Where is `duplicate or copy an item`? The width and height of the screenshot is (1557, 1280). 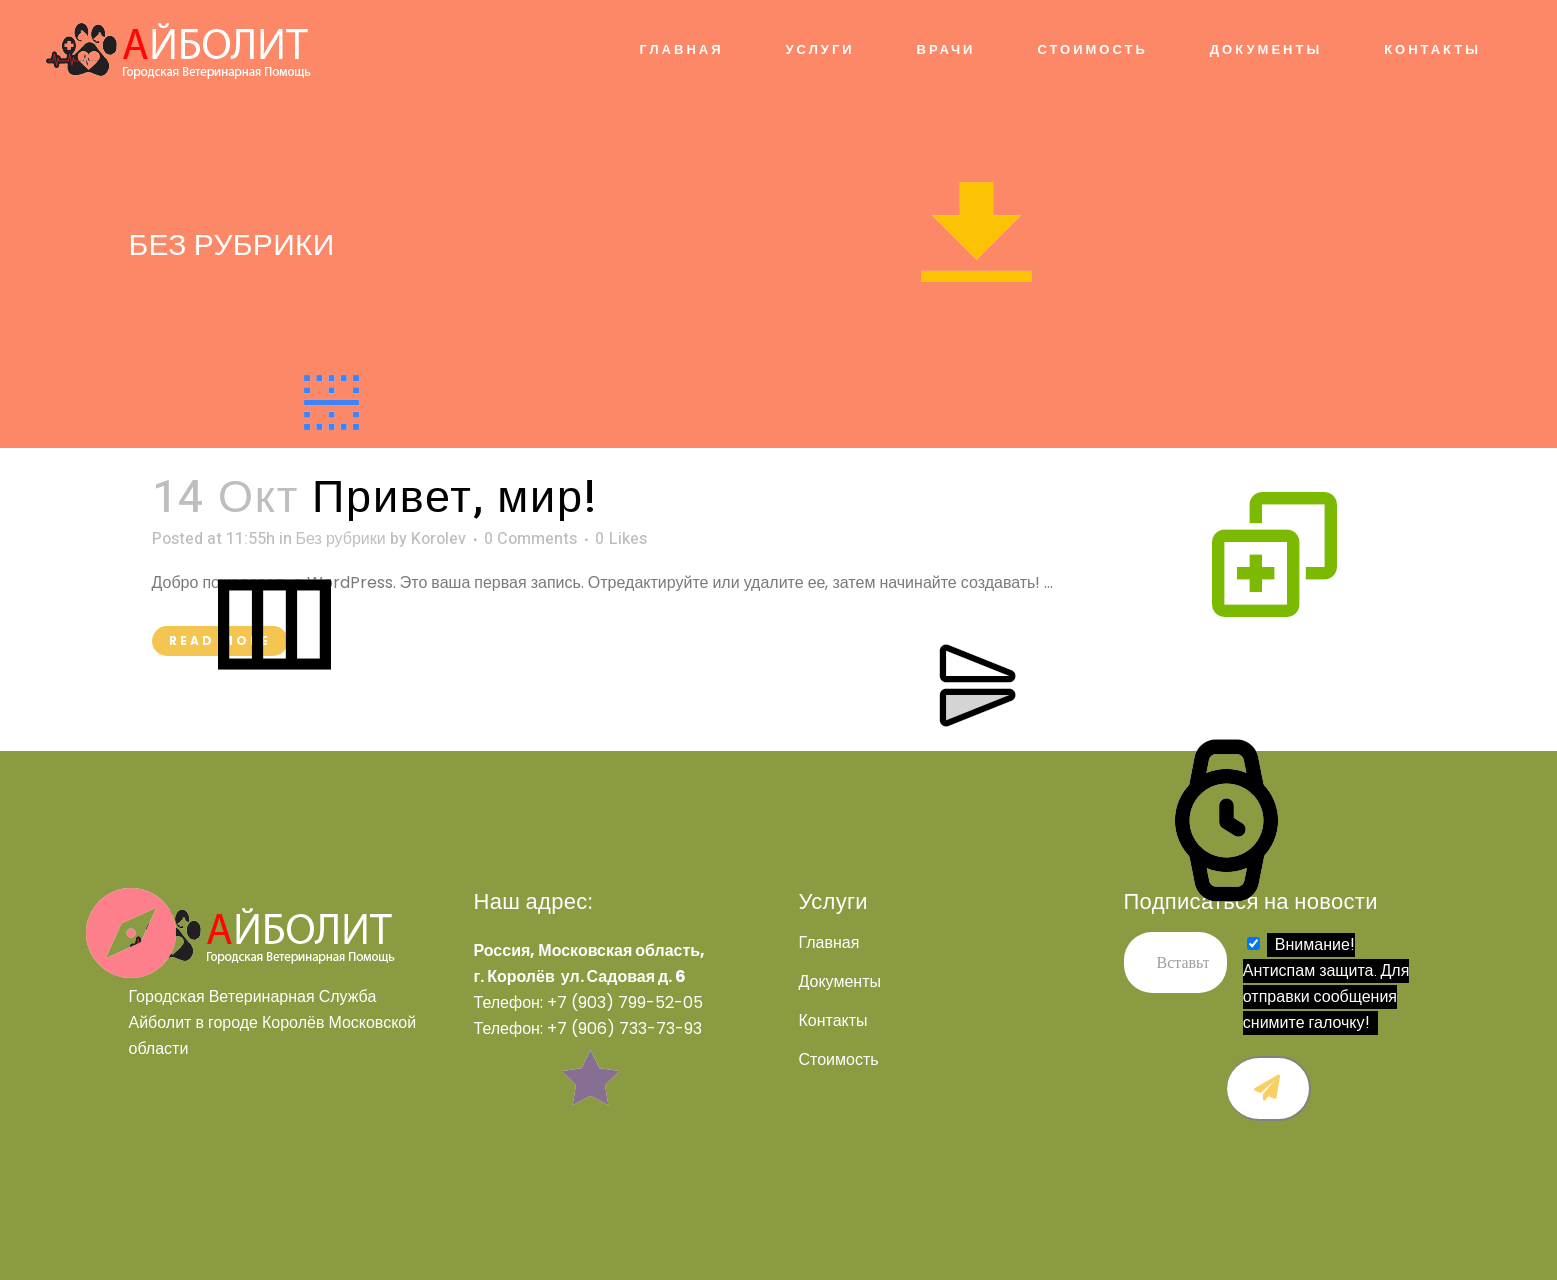
duplicate or copy an item is located at coordinates (1274, 554).